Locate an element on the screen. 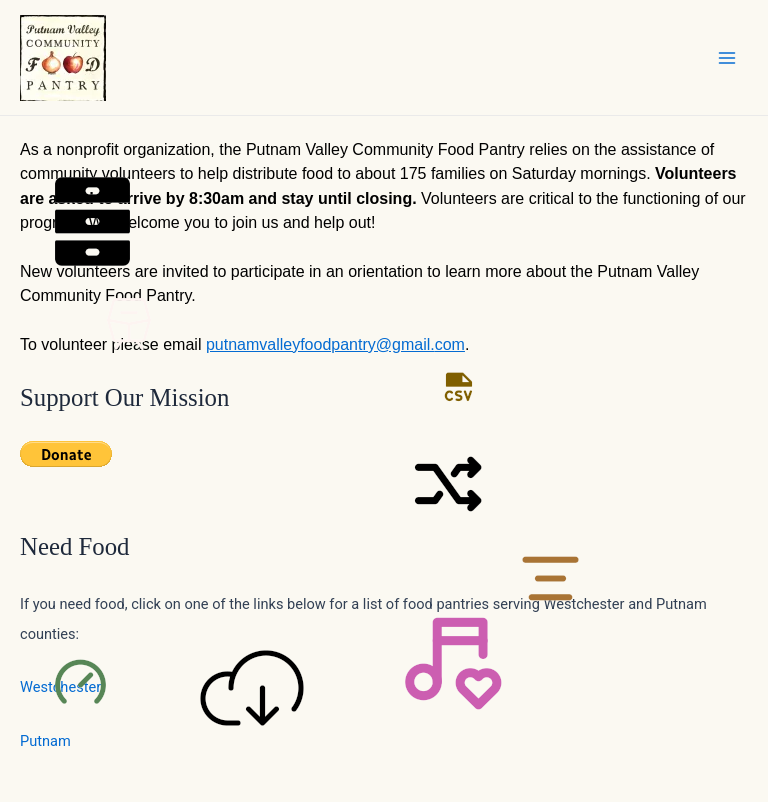 This screenshot has width=768, height=802. view regional train schedules is located at coordinates (129, 322).